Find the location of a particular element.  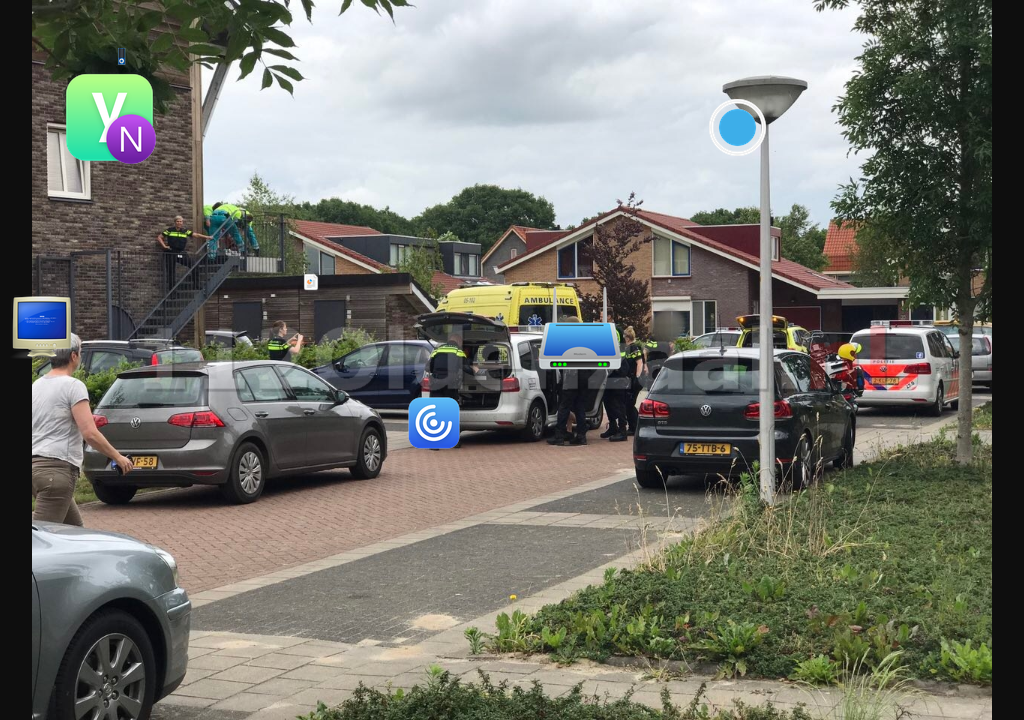

open the receiver app is located at coordinates (434, 423).